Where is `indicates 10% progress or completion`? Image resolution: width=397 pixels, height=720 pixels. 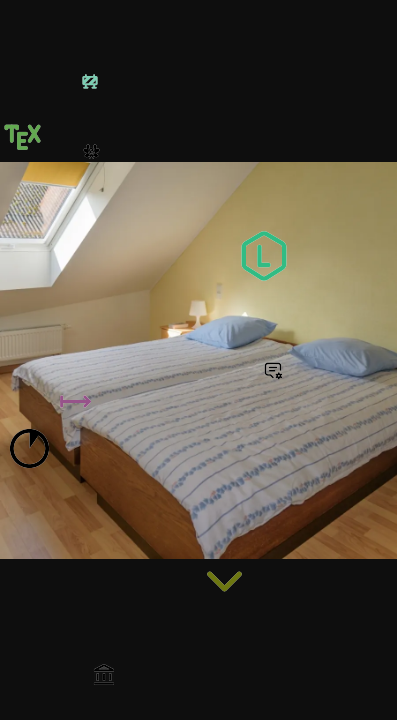
indicates 10% progress or completion is located at coordinates (29, 448).